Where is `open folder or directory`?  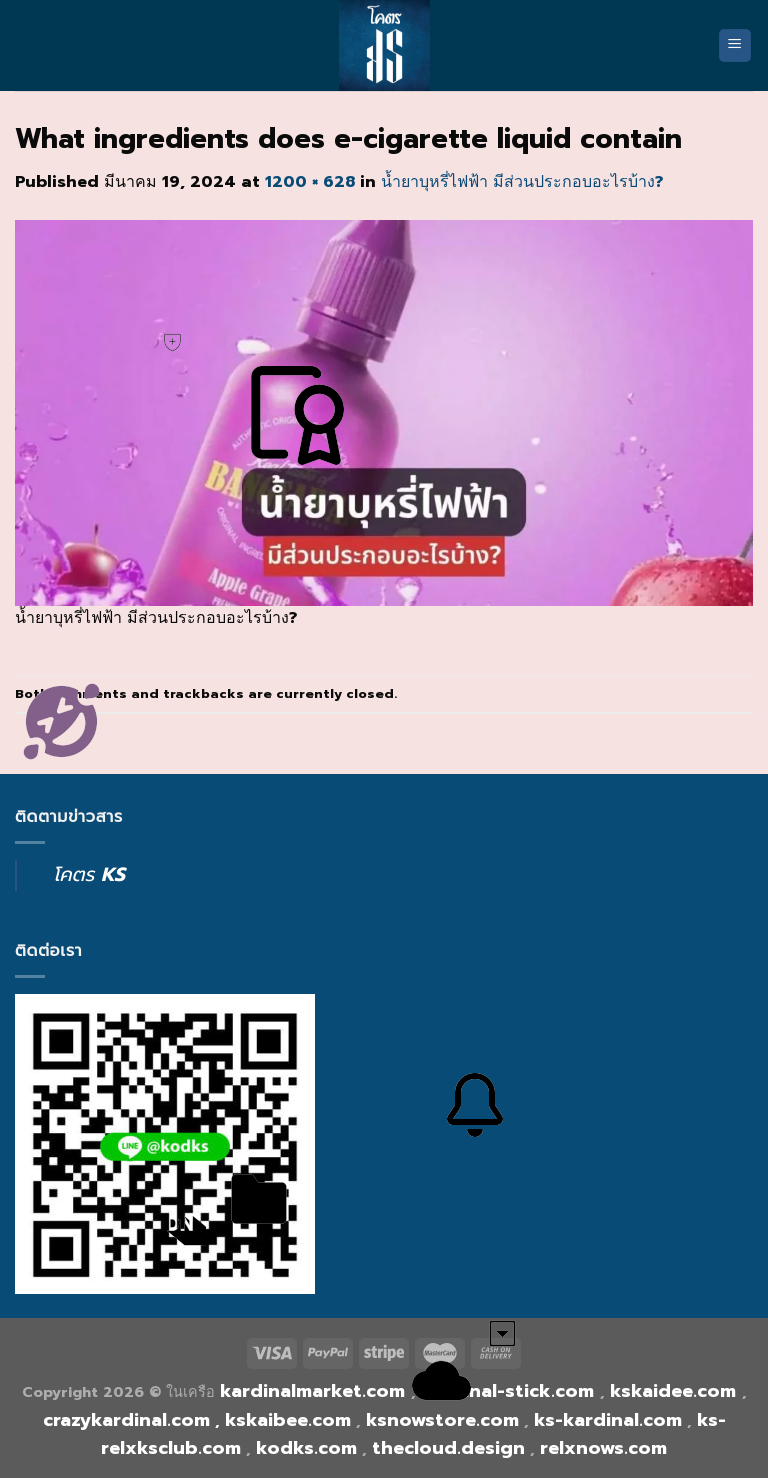 open folder or directory is located at coordinates (259, 1199).